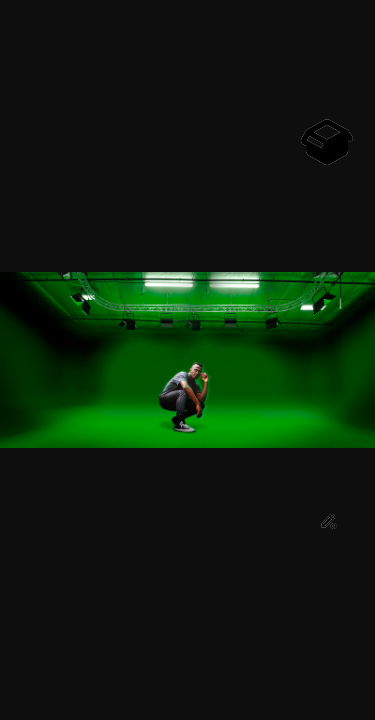 Image resolution: width=375 pixels, height=720 pixels. Describe the element at coordinates (328, 520) in the screenshot. I see `edit or write code` at that location.